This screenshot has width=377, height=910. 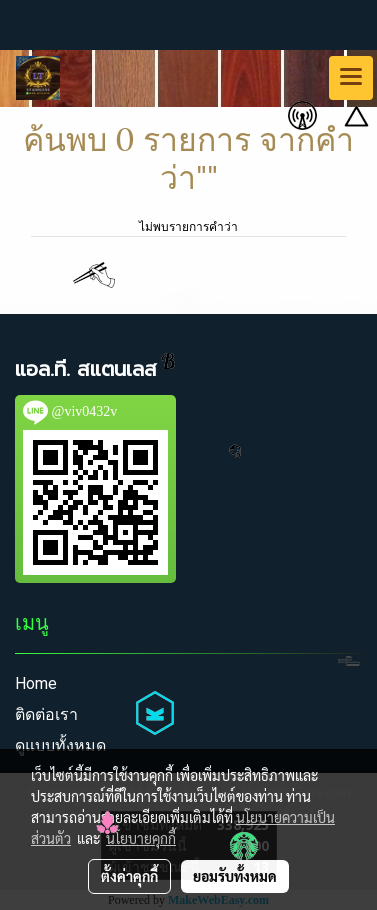 What do you see at coordinates (235, 451) in the screenshot?
I see `open Evernote app` at bounding box center [235, 451].